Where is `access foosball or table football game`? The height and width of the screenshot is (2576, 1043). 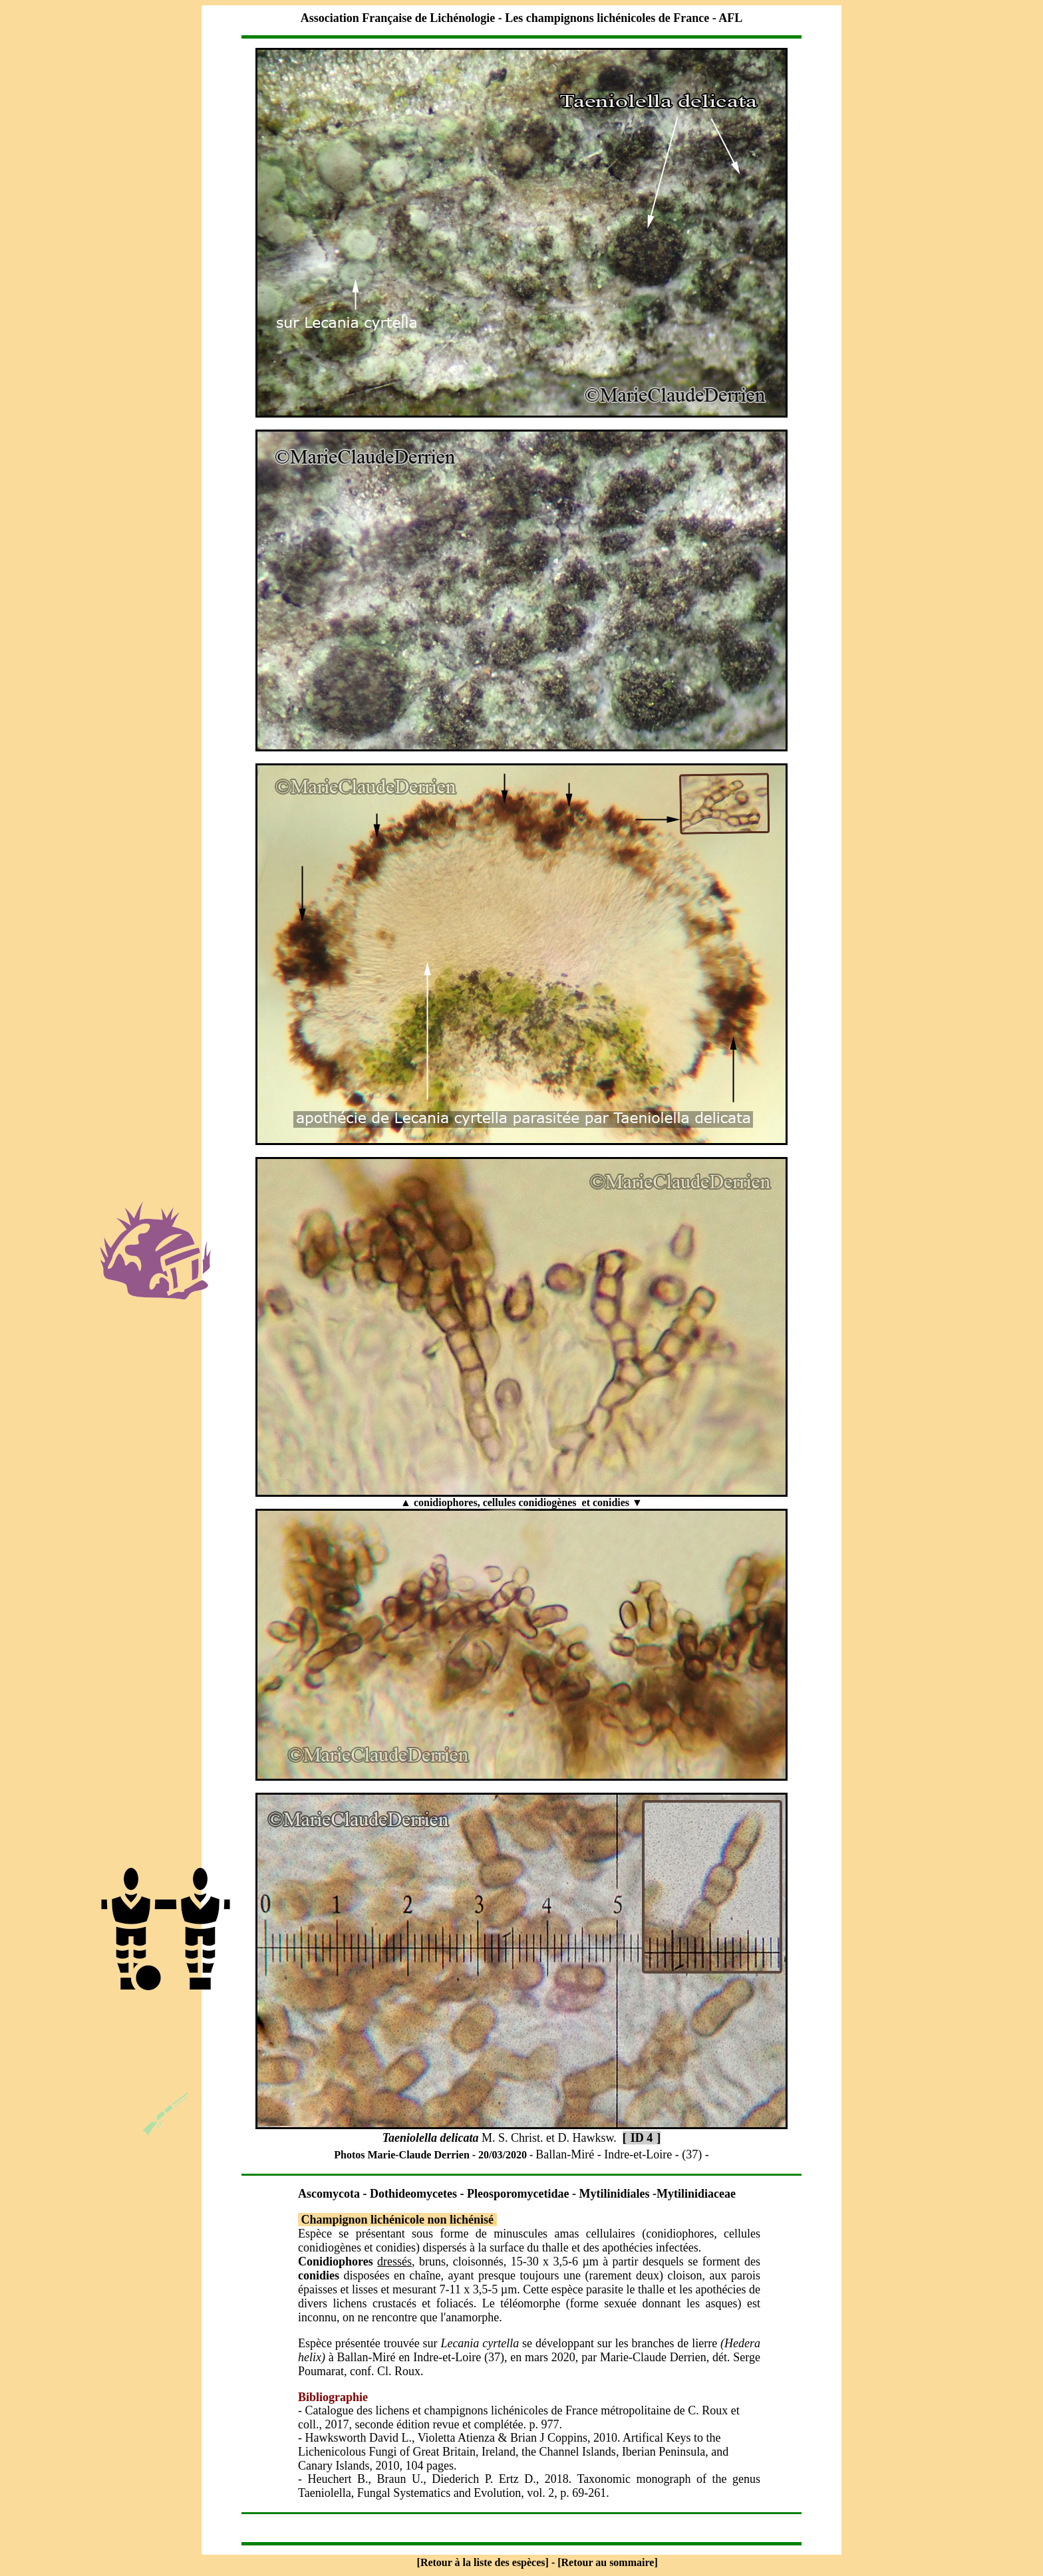
access foosball or table football game is located at coordinates (166, 1929).